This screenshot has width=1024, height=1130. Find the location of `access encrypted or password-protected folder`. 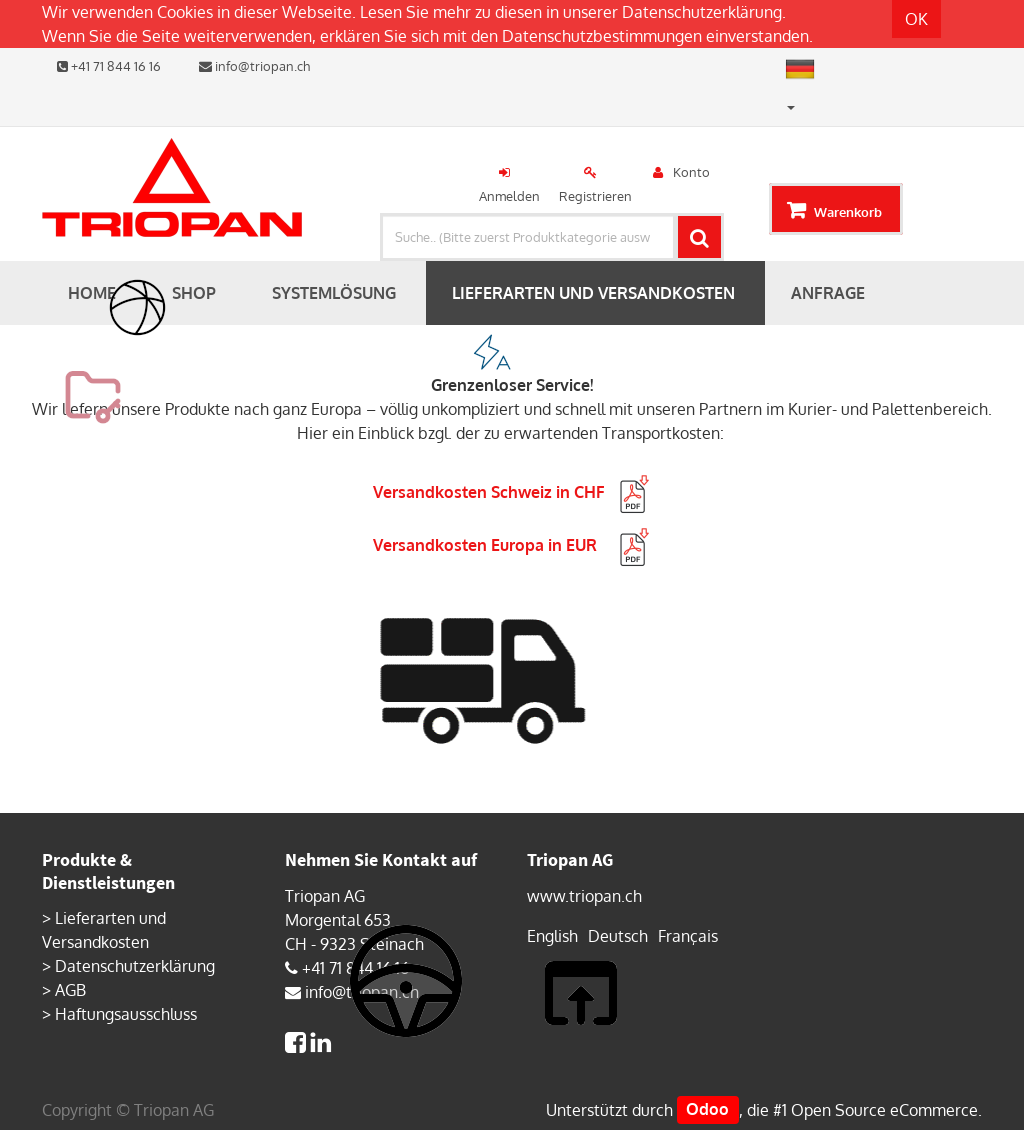

access encrypted or password-protected folder is located at coordinates (93, 396).